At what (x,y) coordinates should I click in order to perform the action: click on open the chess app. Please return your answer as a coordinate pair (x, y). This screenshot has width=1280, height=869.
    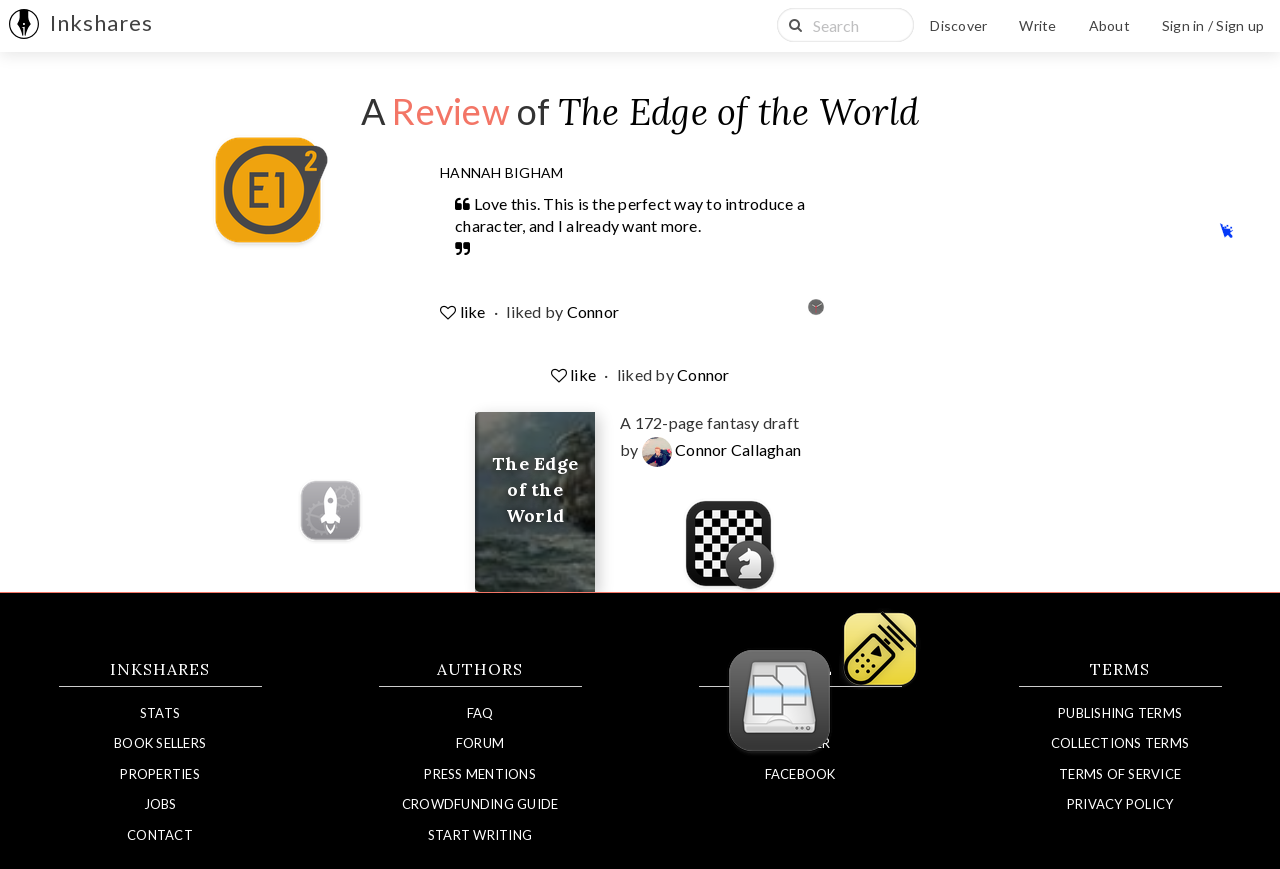
    Looking at the image, I should click on (728, 543).